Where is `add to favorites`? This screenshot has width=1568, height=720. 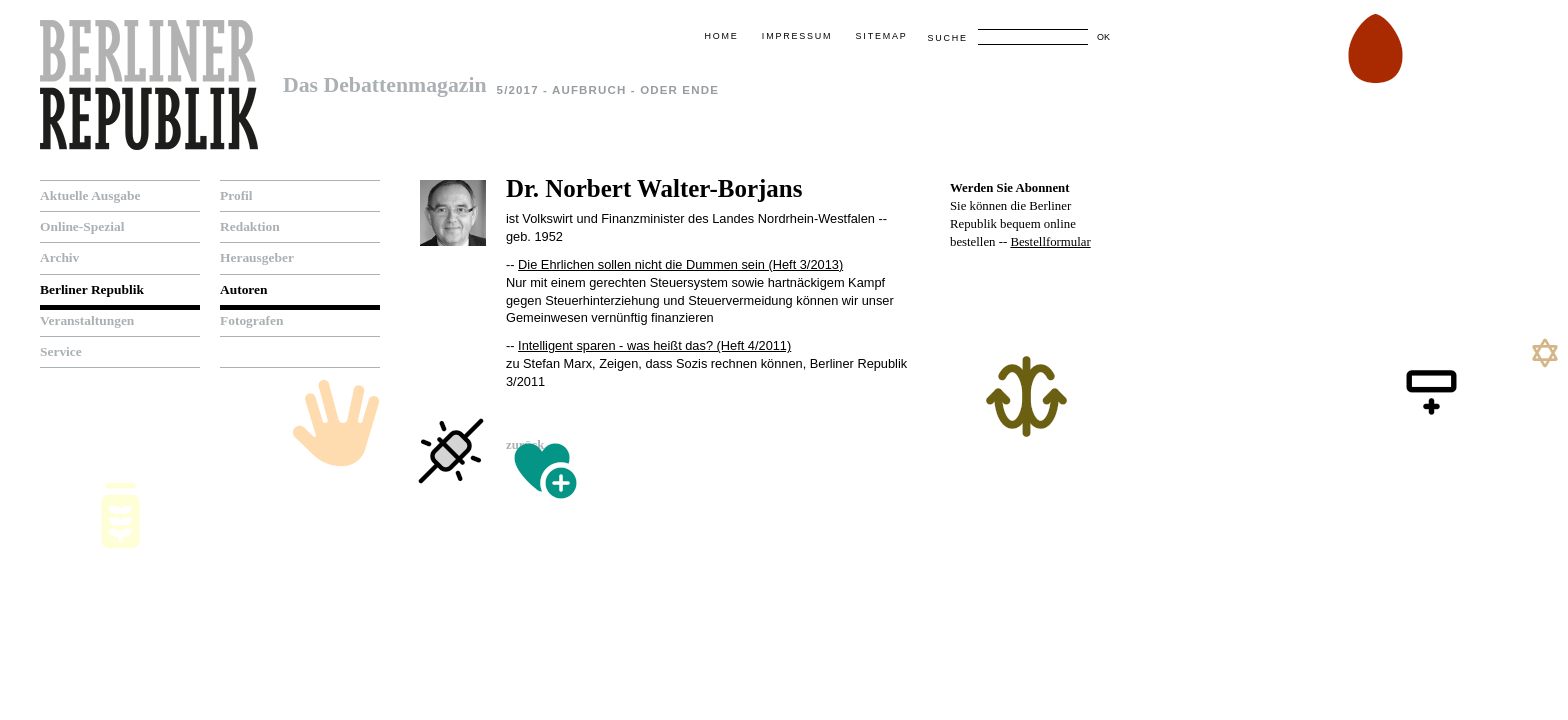
add to favorites is located at coordinates (545, 467).